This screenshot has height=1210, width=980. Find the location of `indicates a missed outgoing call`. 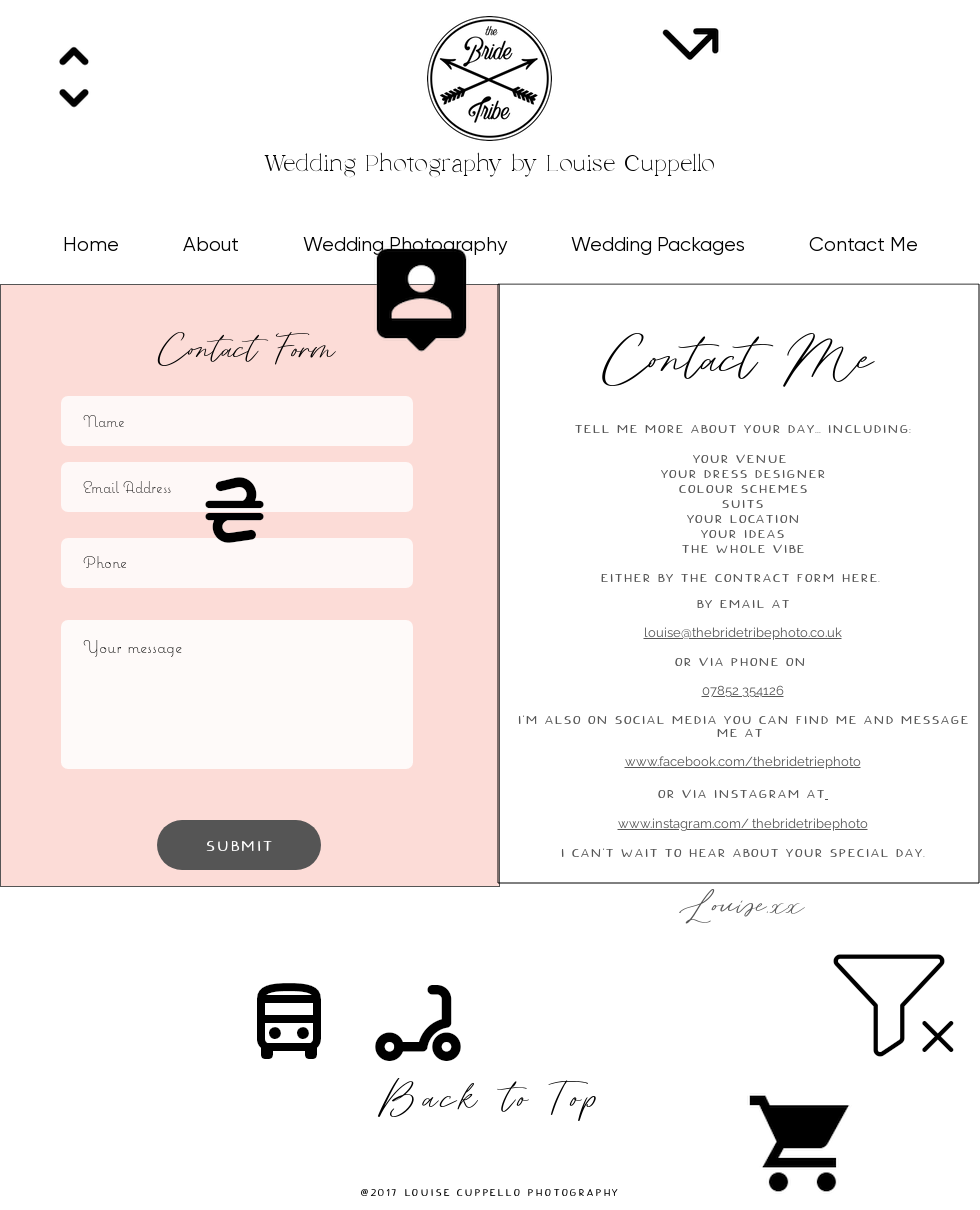

indicates a missed outgoing call is located at coordinates (690, 44).